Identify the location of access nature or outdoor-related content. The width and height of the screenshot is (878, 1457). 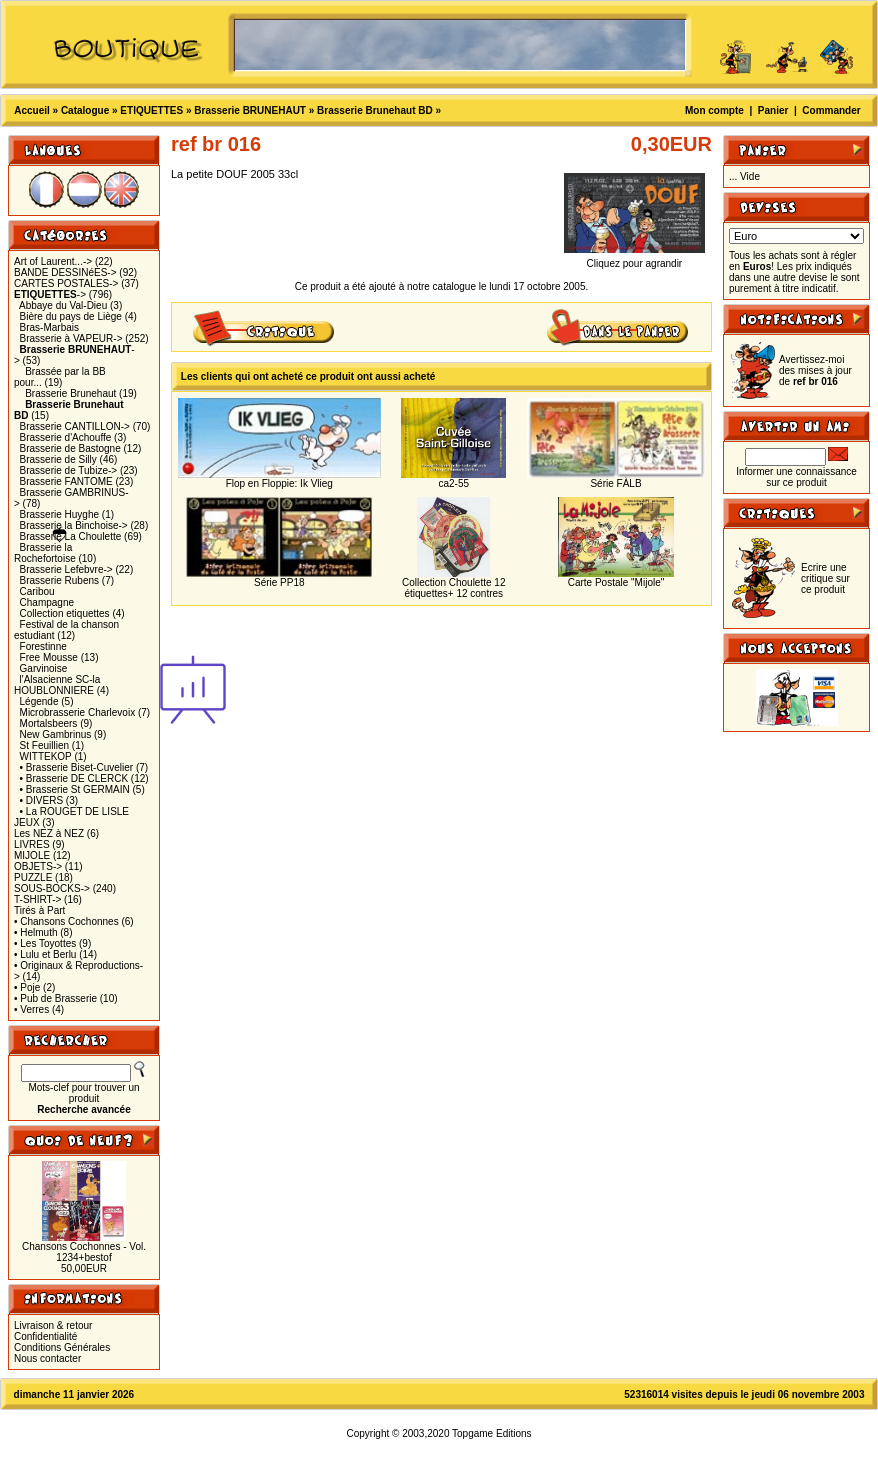
(59, 534).